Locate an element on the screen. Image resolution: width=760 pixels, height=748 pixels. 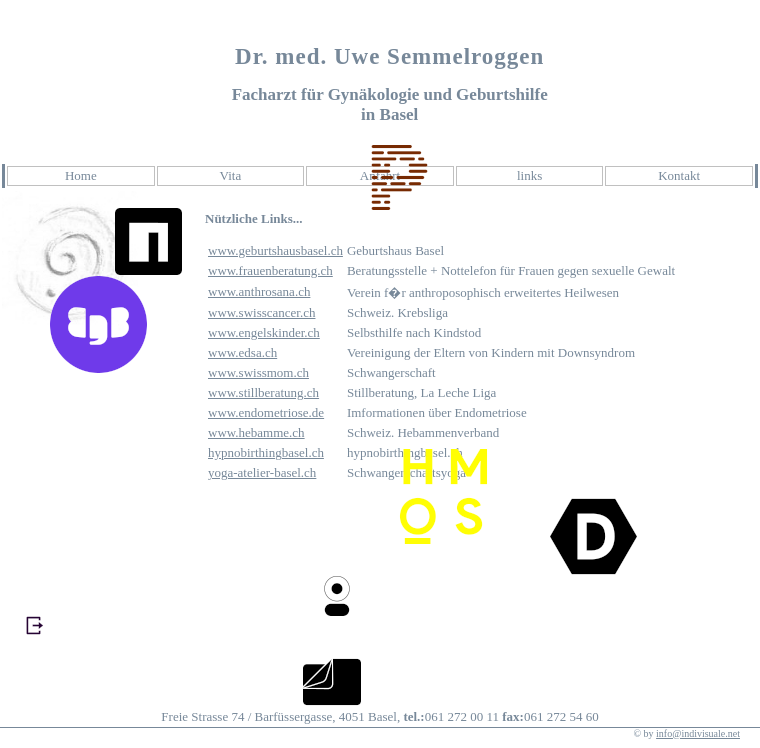
link to devpost profile or portfolio is located at coordinates (593, 536).